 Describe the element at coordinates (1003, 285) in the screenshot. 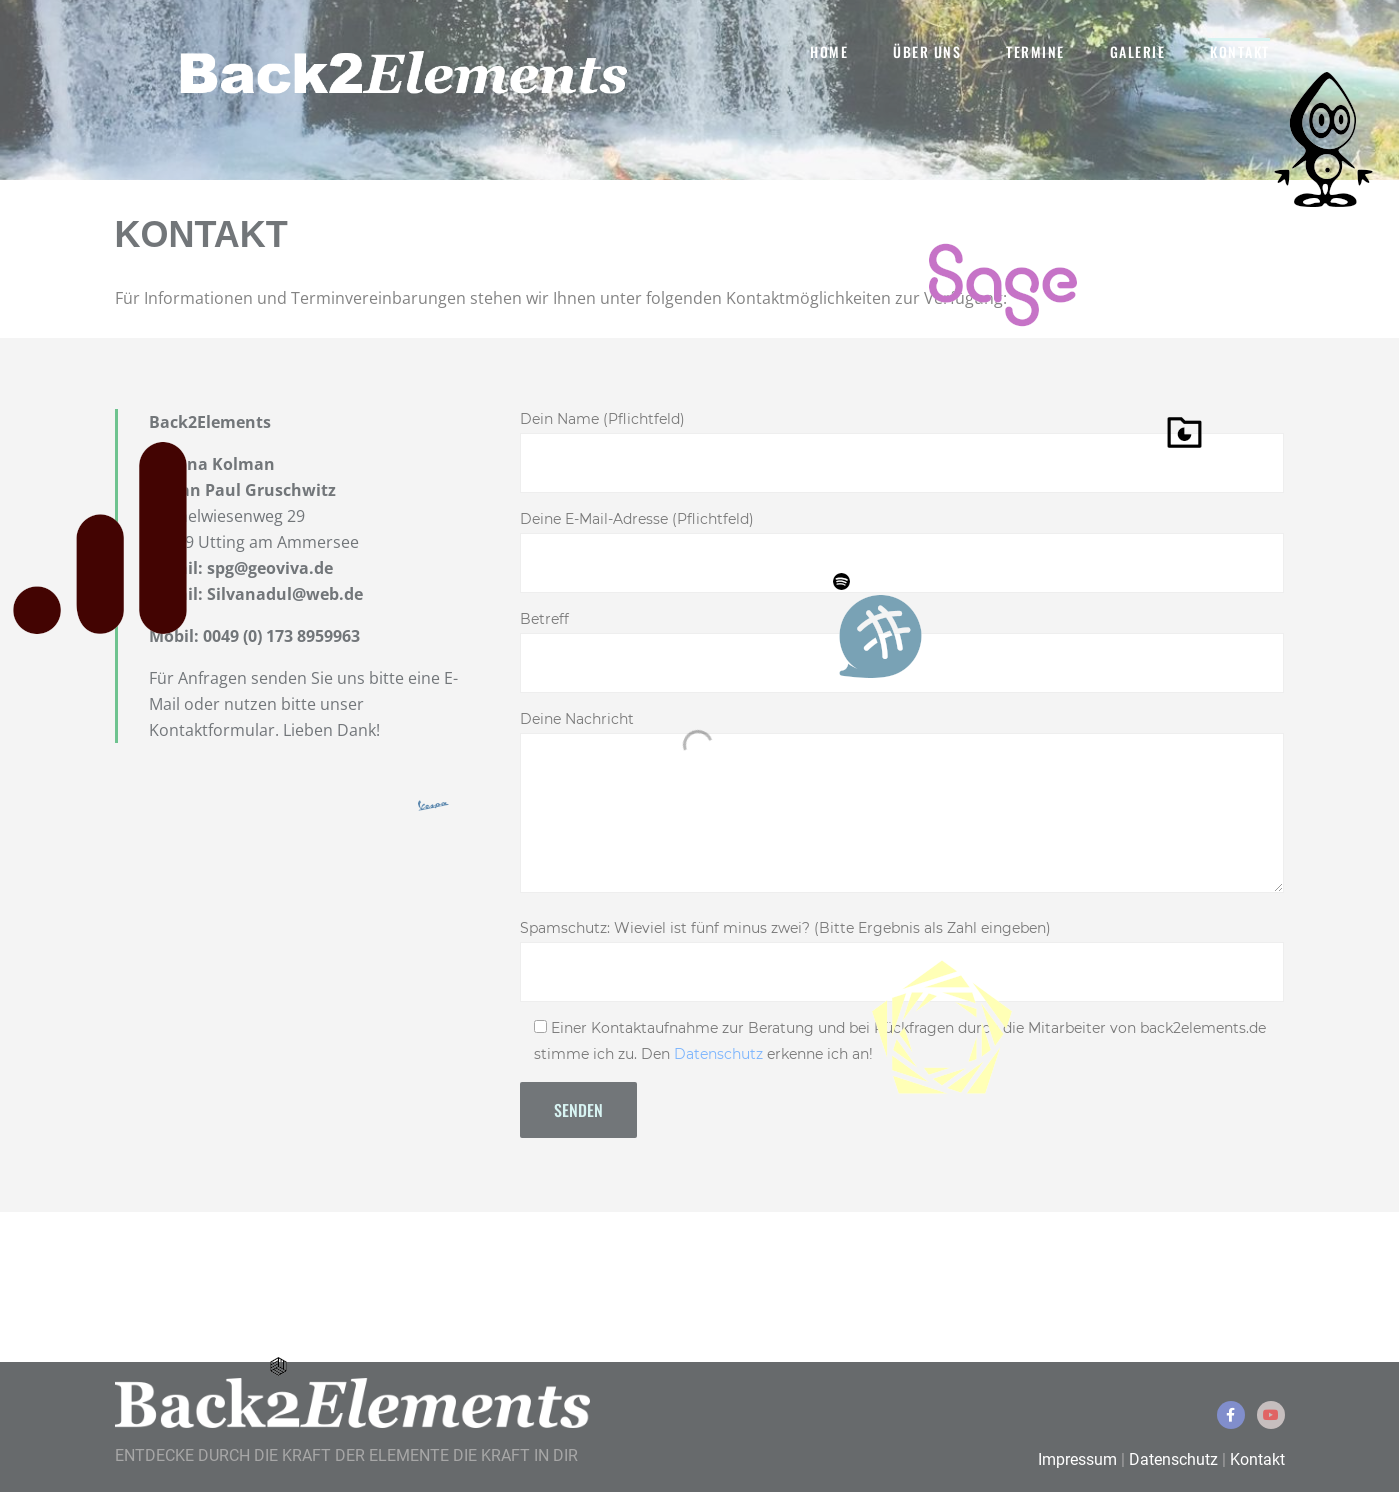

I see `sage software logo` at that location.